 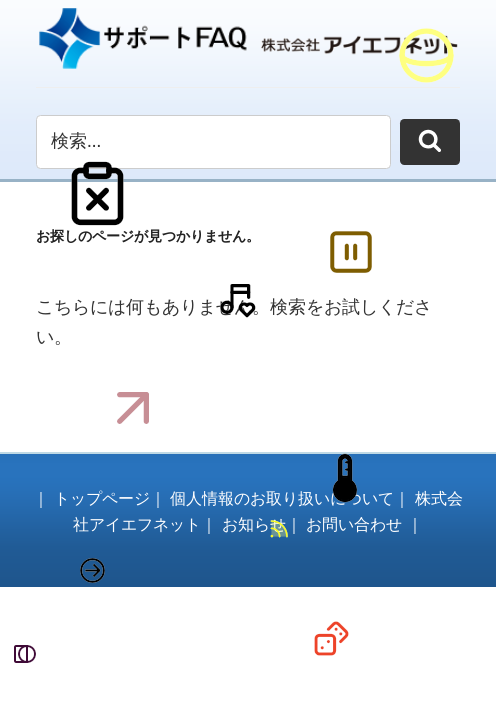 What do you see at coordinates (426, 55) in the screenshot?
I see `view 3D or globe-related content` at bounding box center [426, 55].